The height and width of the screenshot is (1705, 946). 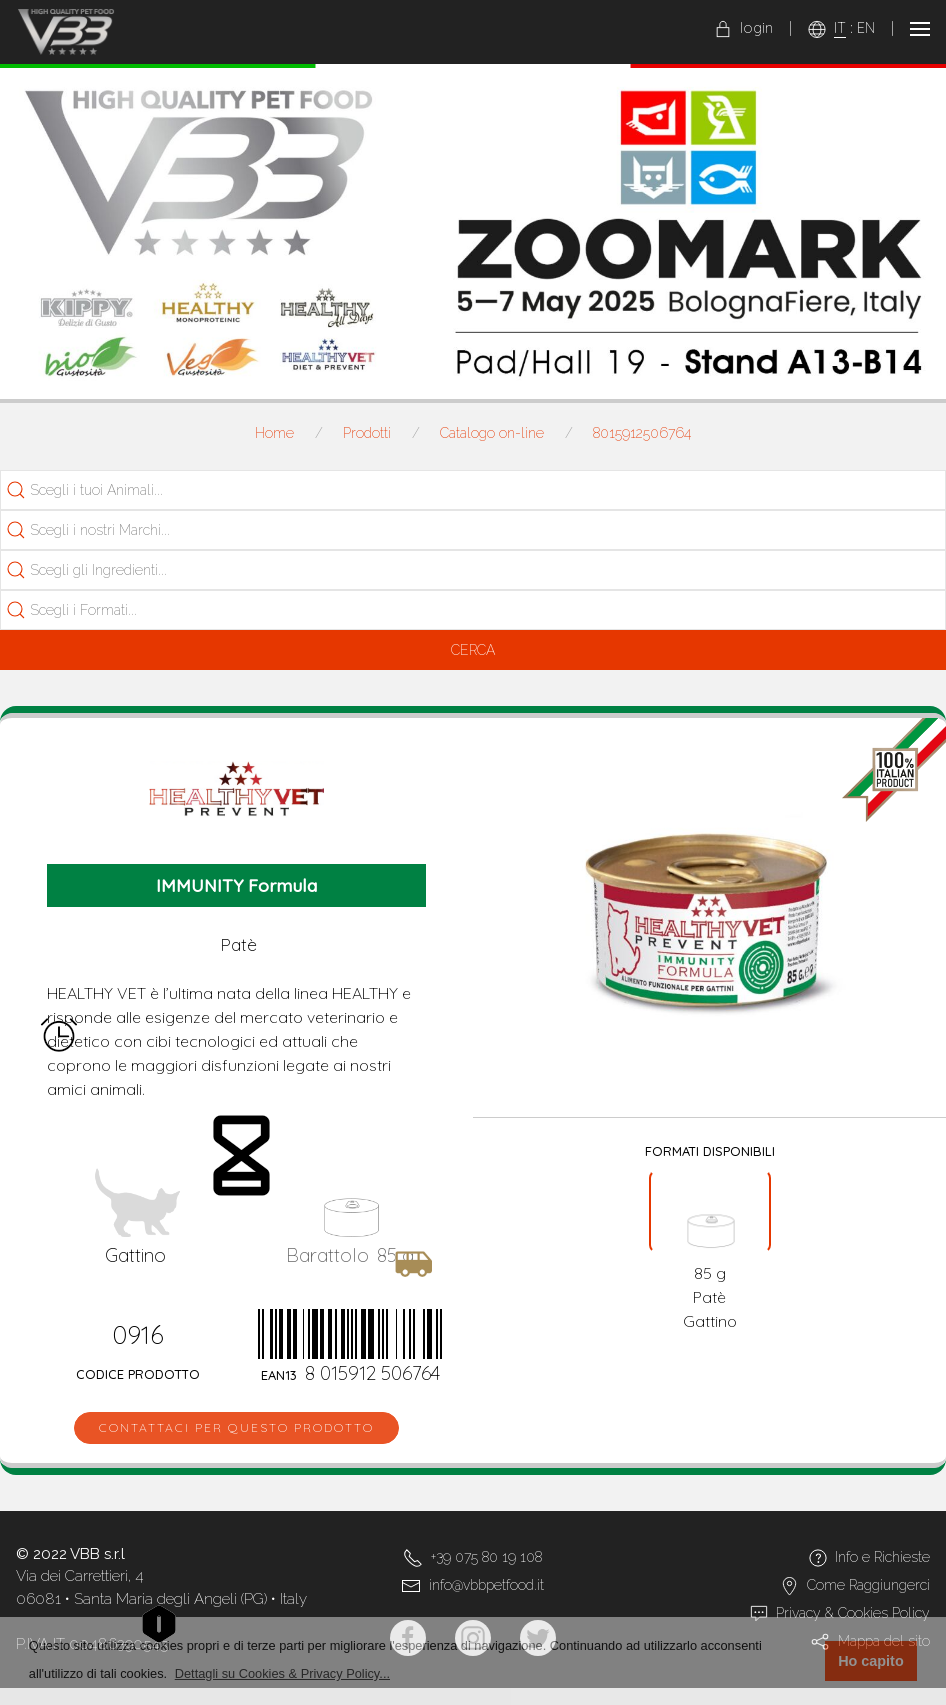 I want to click on track delivery or shipping status, so click(x=412, y=1263).